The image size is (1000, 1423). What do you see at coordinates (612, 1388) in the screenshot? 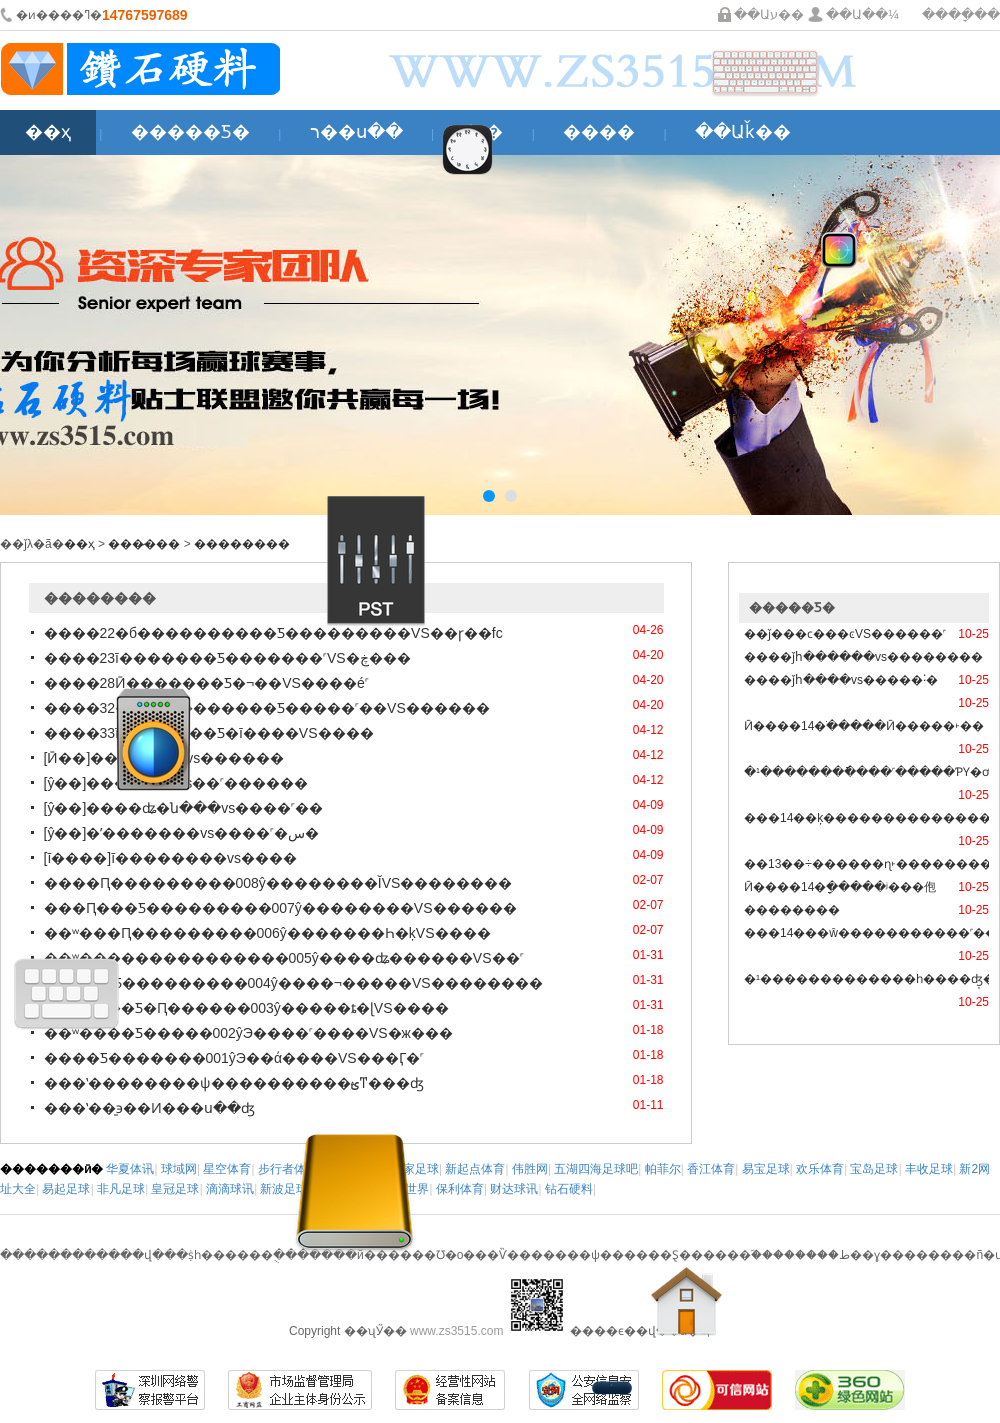
I see `connect to bluetooth speaker` at bounding box center [612, 1388].